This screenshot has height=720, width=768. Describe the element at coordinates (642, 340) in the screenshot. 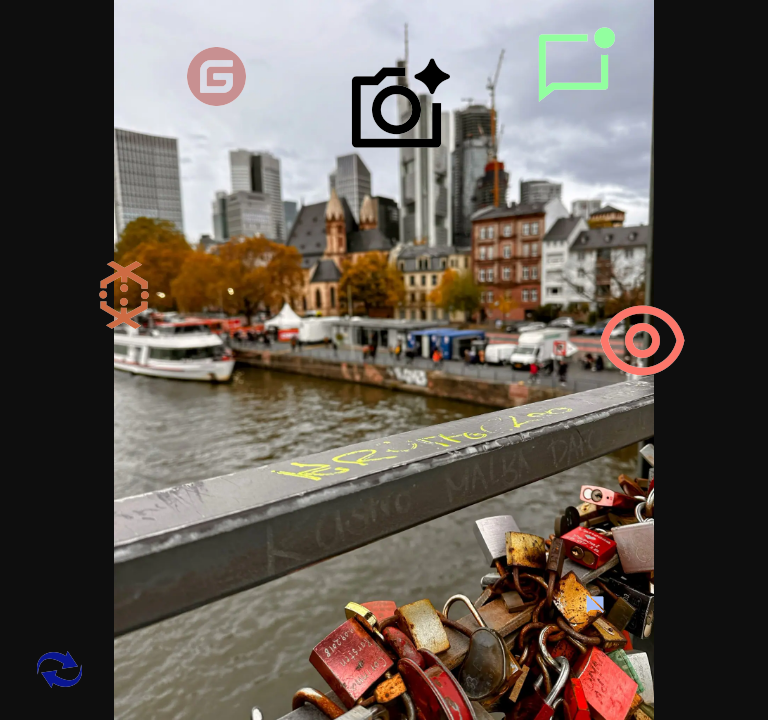

I see `view or preview content` at that location.